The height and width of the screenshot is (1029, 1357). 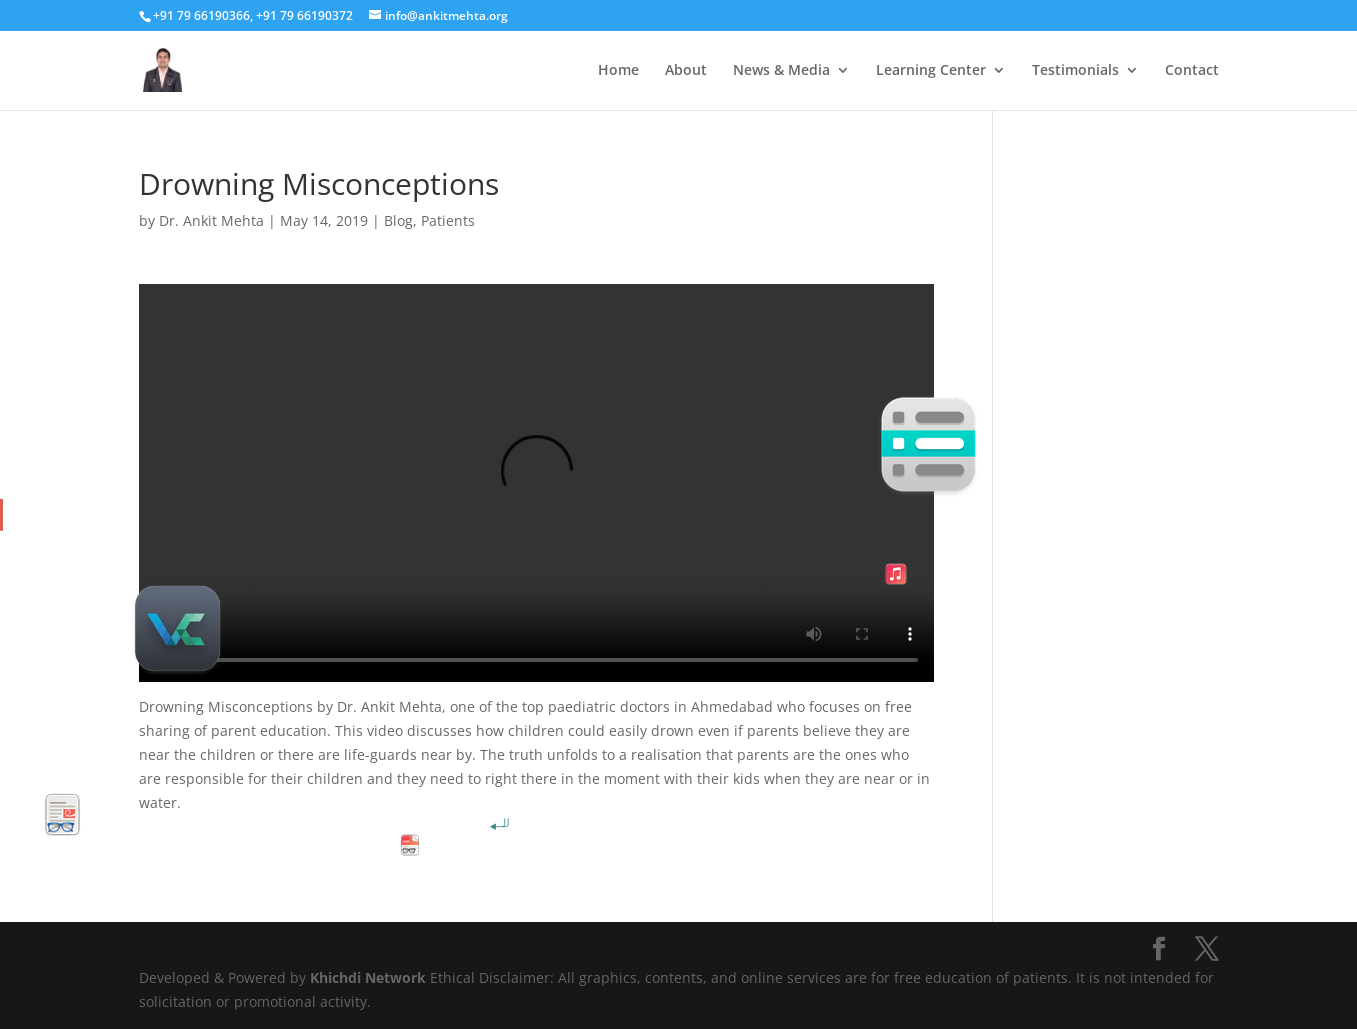 I want to click on open evince document viewer, so click(x=62, y=814).